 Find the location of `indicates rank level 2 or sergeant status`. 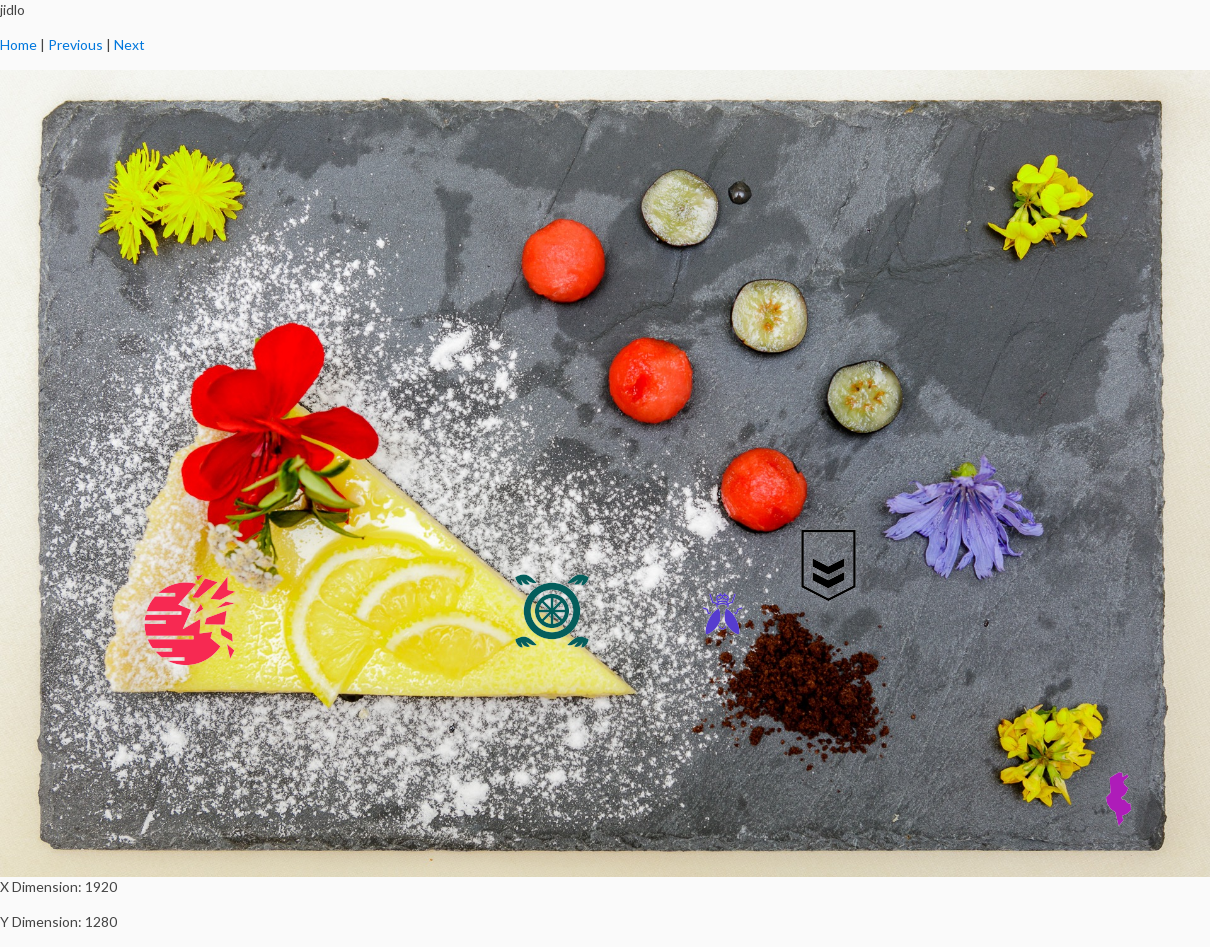

indicates rank level 2 or sergeant status is located at coordinates (828, 565).